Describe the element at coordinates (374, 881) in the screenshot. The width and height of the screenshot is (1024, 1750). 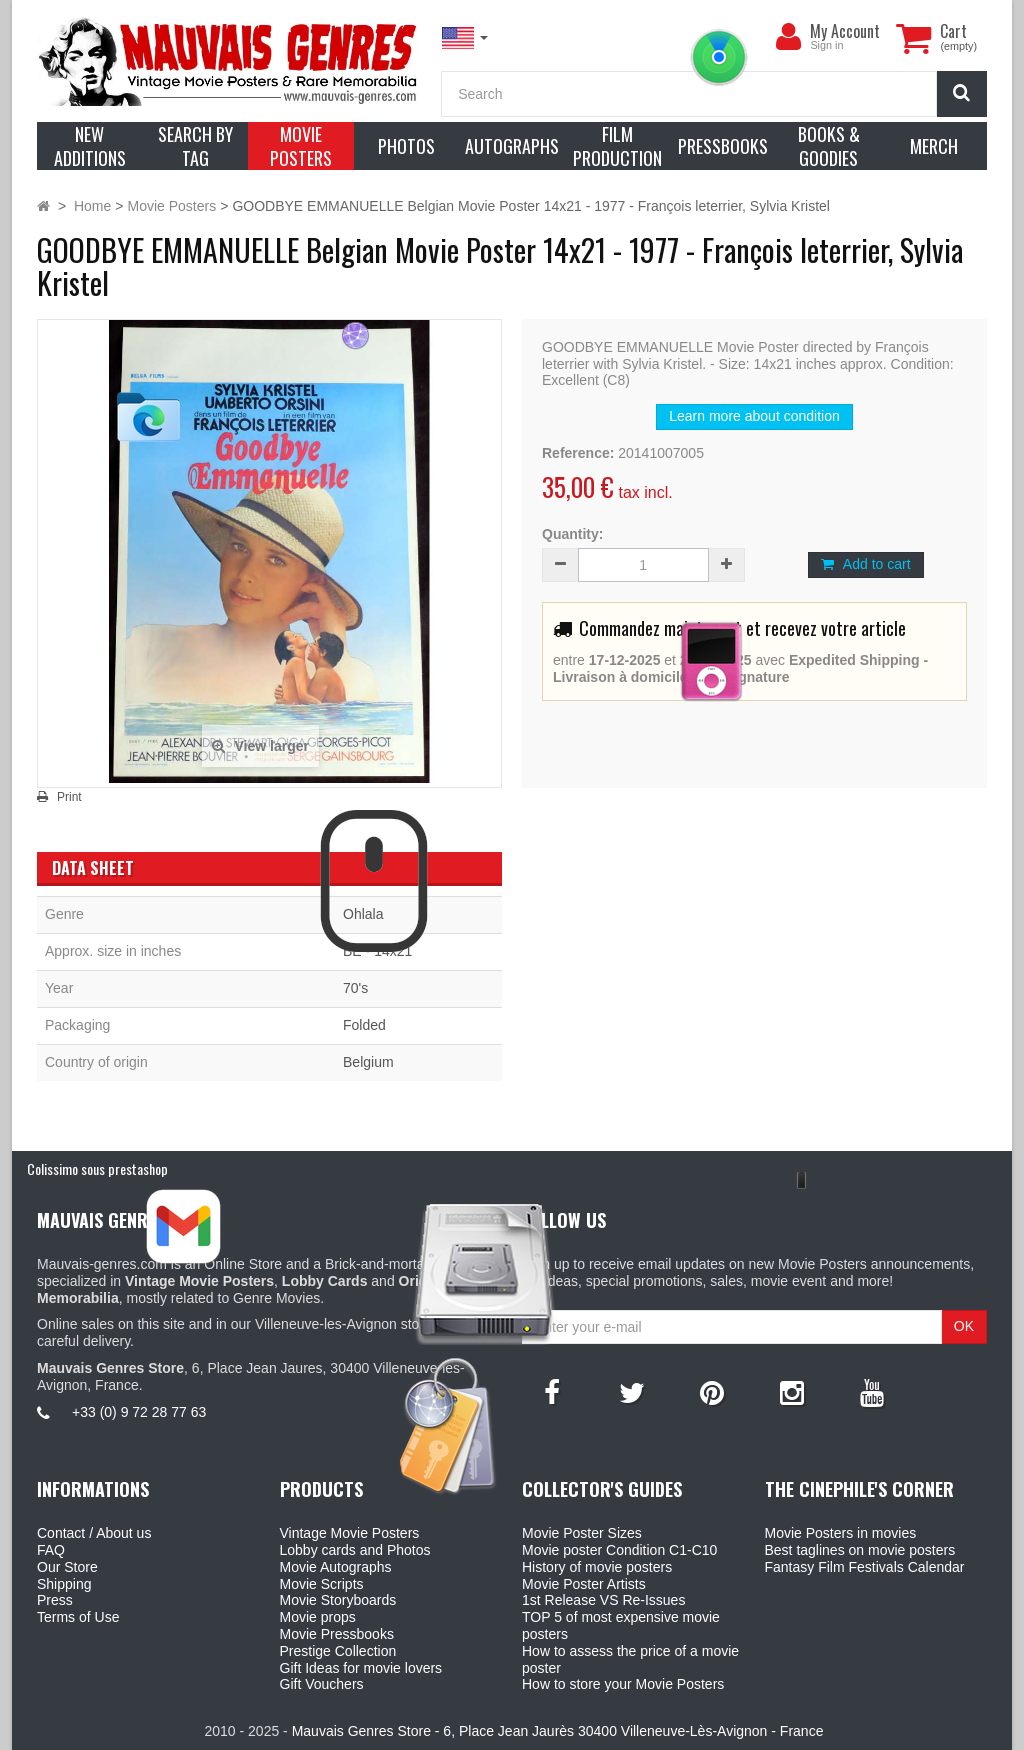
I see `access mouse settings` at that location.